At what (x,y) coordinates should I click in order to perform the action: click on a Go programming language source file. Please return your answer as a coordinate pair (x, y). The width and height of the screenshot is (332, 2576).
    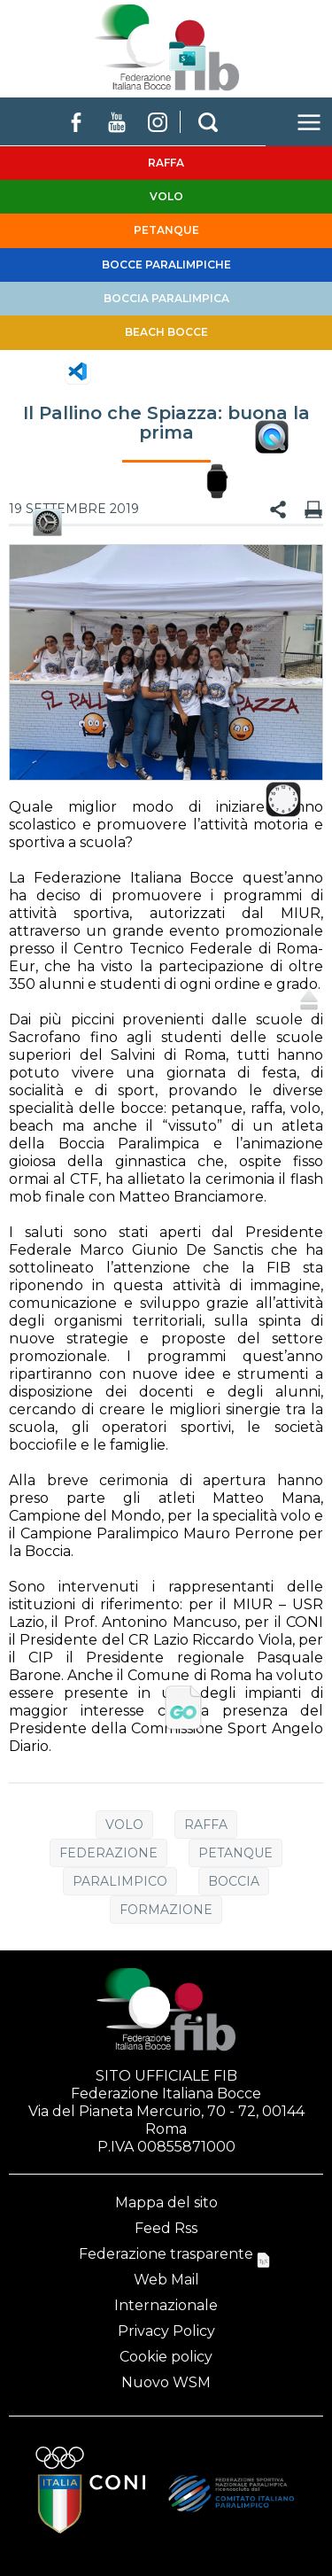
    Looking at the image, I should click on (183, 1708).